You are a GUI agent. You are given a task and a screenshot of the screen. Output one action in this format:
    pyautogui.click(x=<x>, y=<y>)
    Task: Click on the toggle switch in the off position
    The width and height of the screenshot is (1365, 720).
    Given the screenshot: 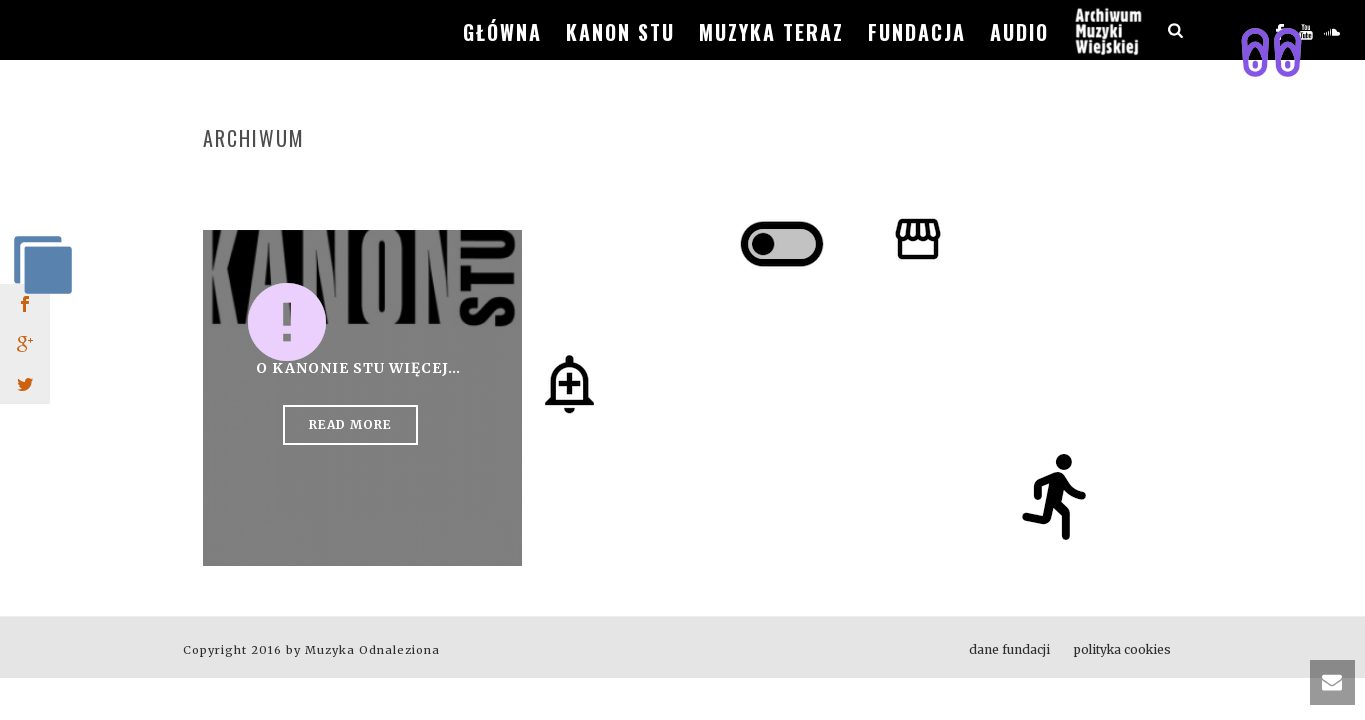 What is the action you would take?
    pyautogui.click(x=782, y=244)
    